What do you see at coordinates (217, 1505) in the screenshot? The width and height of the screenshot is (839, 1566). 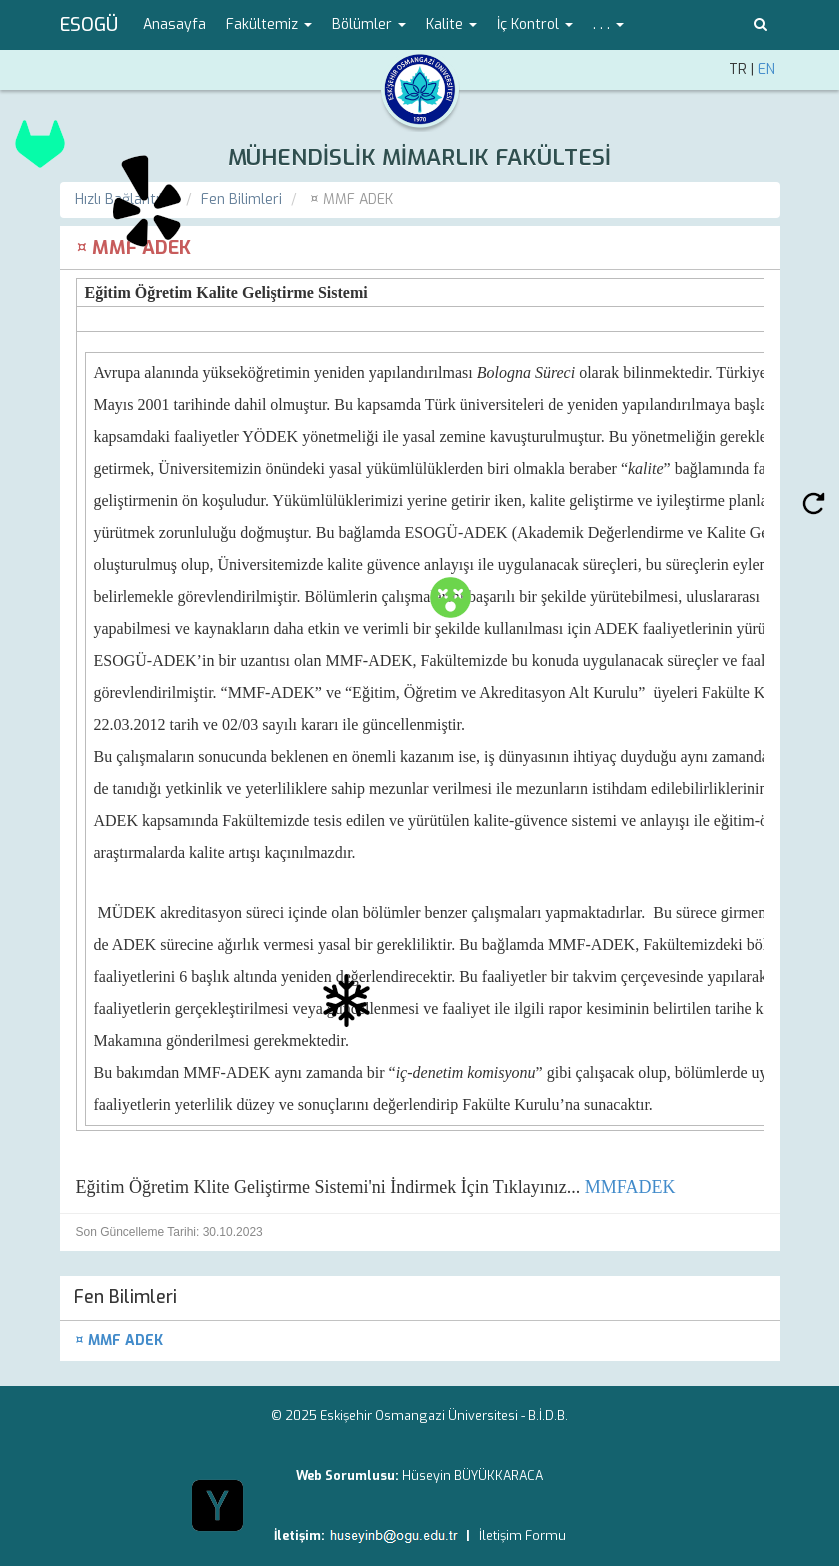 I see `open hacker news` at bounding box center [217, 1505].